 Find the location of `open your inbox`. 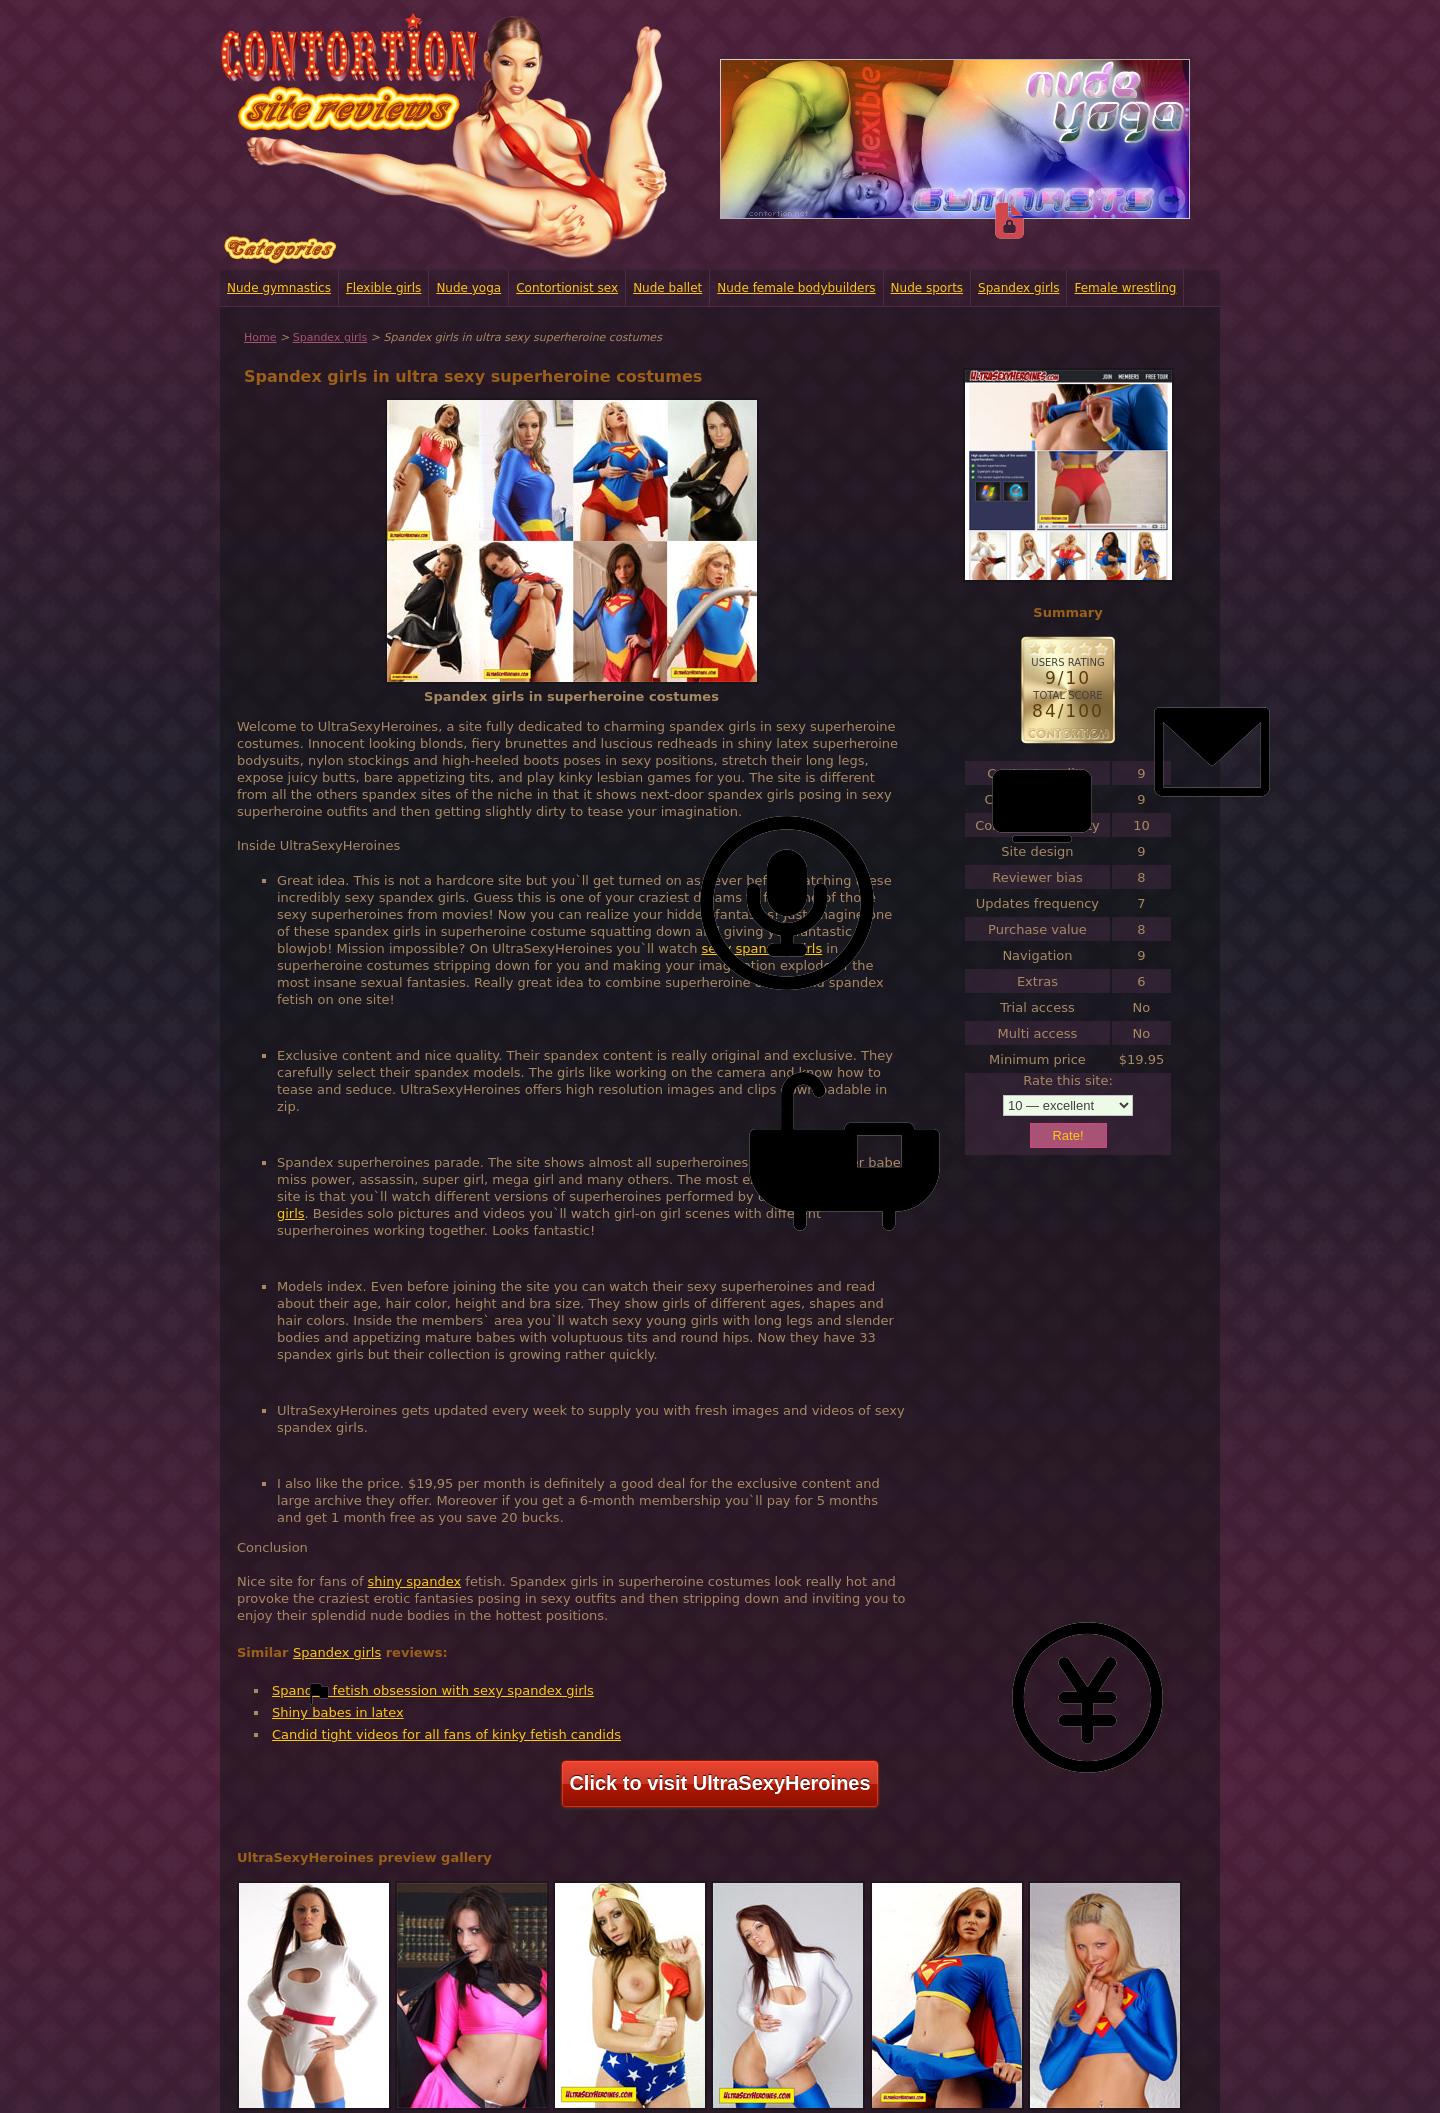

open your inbox is located at coordinates (1212, 752).